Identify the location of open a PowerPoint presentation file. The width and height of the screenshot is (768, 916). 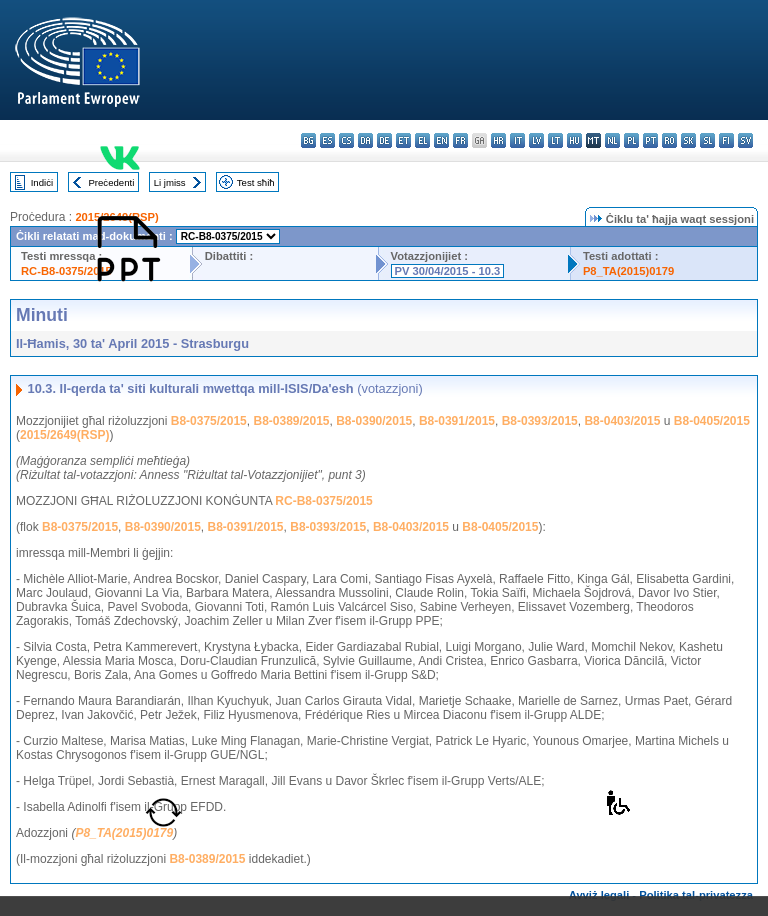
(127, 251).